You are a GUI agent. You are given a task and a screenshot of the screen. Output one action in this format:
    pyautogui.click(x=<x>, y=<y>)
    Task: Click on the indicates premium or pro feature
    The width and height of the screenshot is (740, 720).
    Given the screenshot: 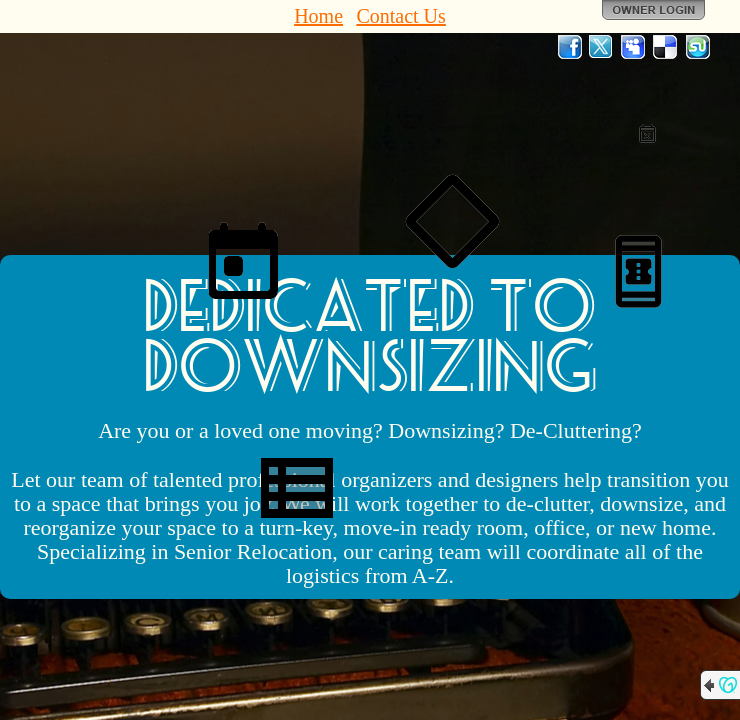 What is the action you would take?
    pyautogui.click(x=452, y=221)
    